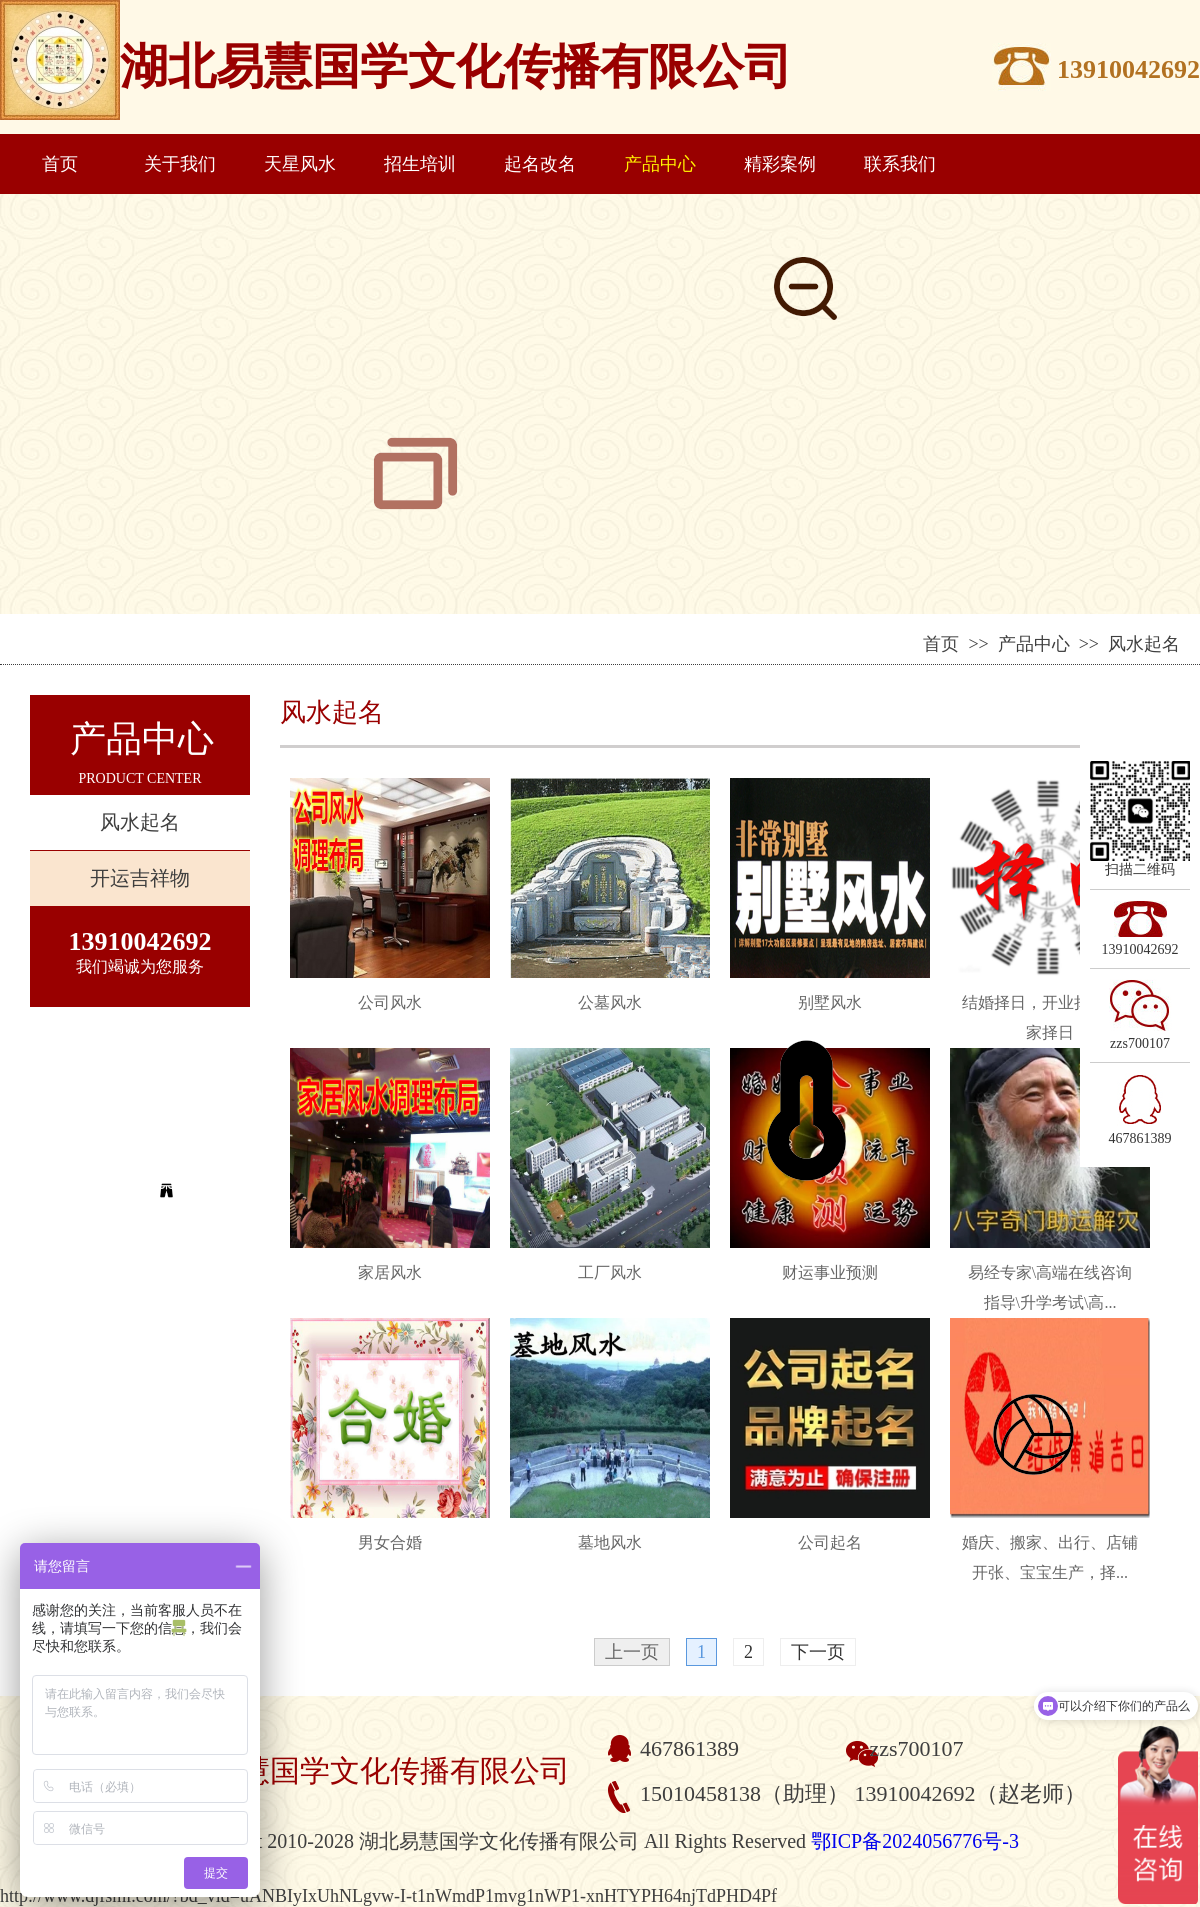  I want to click on browse furniture or seating options, so click(179, 1628).